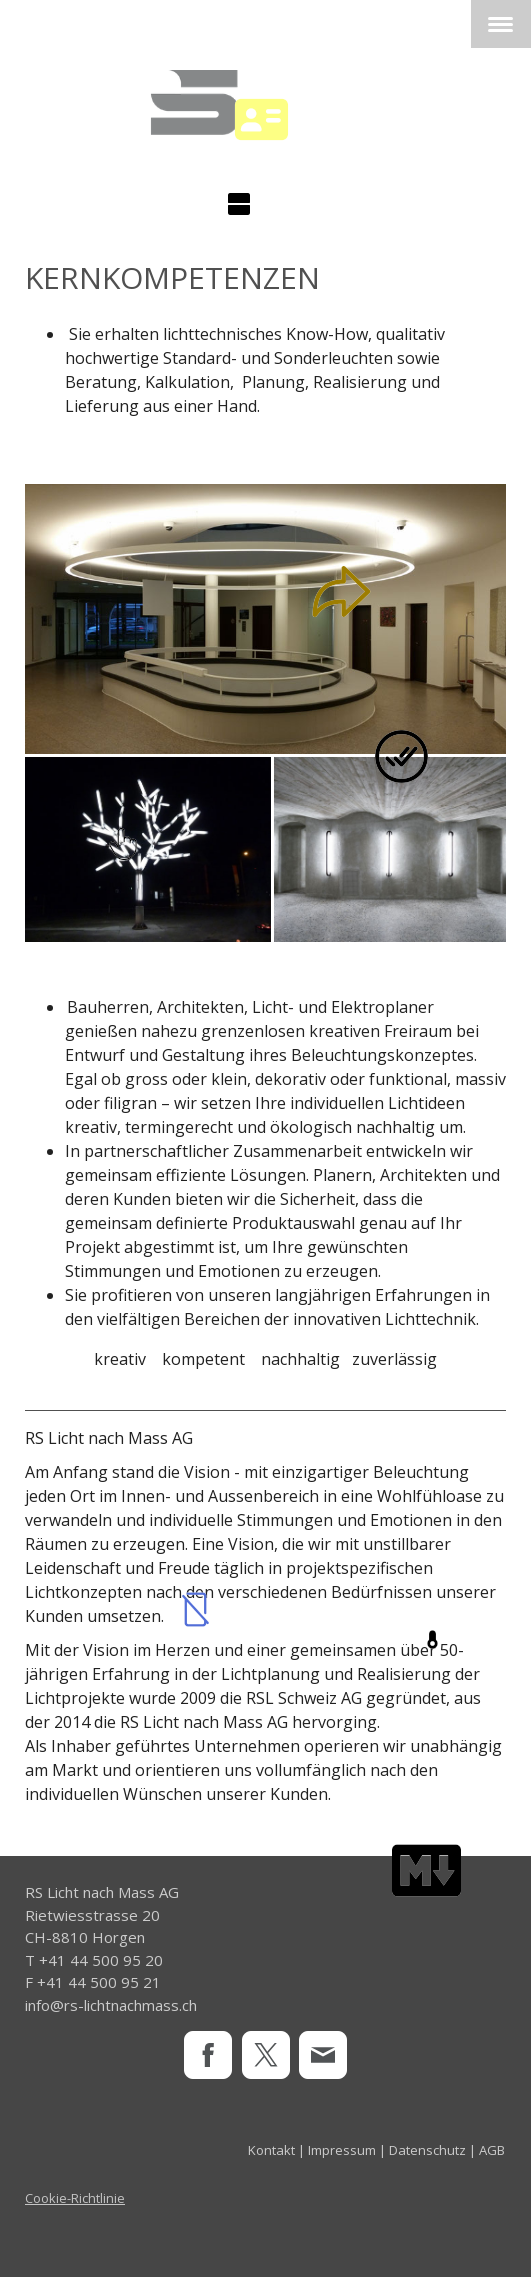  What do you see at coordinates (426, 1870) in the screenshot?
I see `indicates markdown formatting is supported` at bounding box center [426, 1870].